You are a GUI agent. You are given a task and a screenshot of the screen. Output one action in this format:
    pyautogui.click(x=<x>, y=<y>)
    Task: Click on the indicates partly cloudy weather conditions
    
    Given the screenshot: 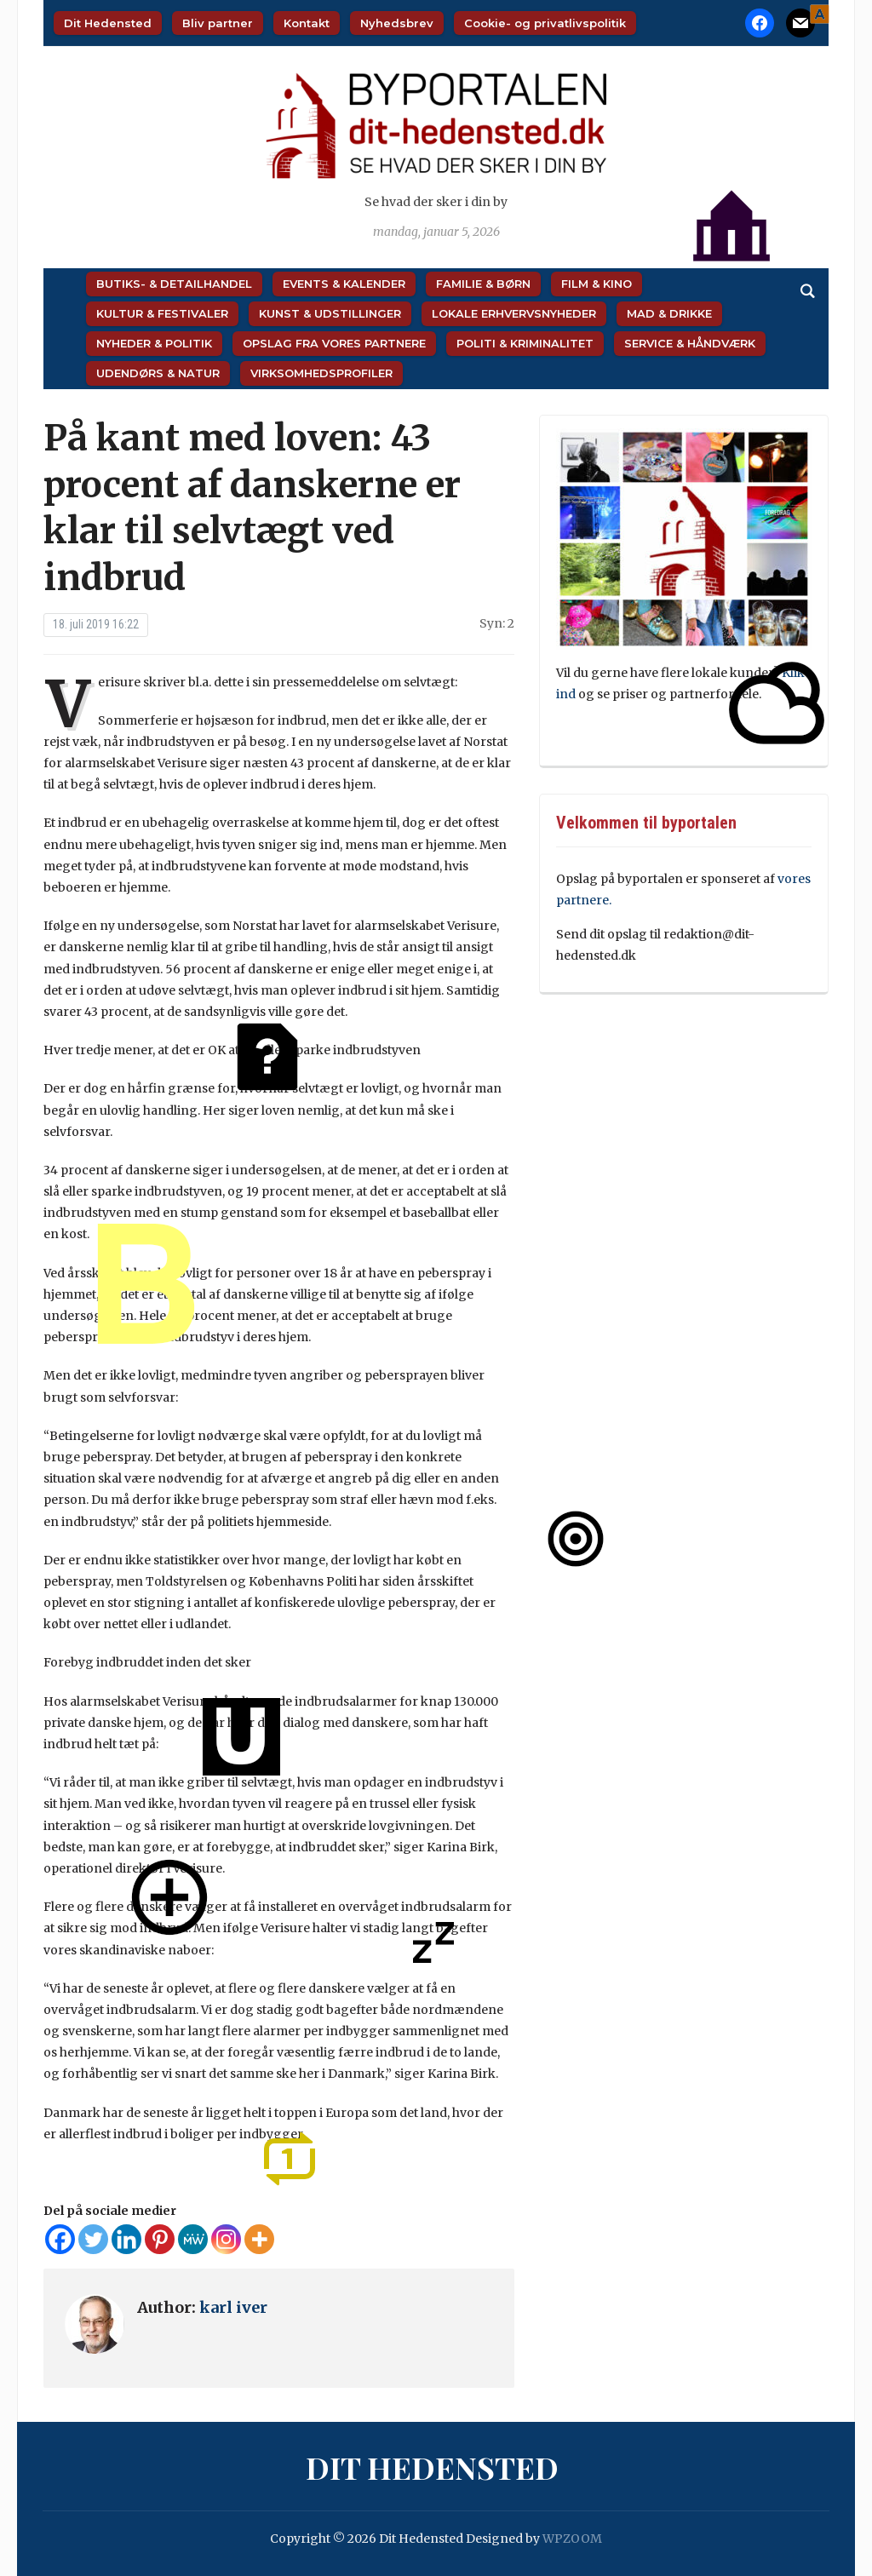 What is the action you would take?
    pyautogui.click(x=777, y=705)
    